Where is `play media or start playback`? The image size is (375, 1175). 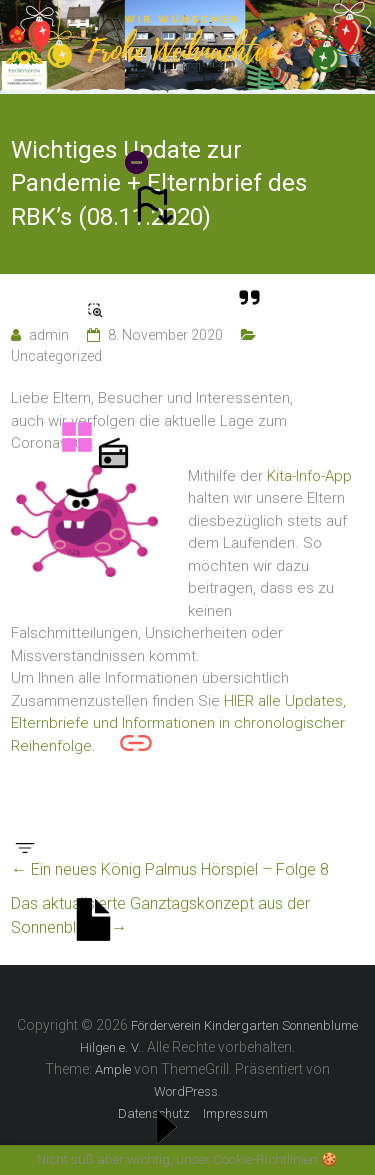 play media or start playback is located at coordinates (167, 1127).